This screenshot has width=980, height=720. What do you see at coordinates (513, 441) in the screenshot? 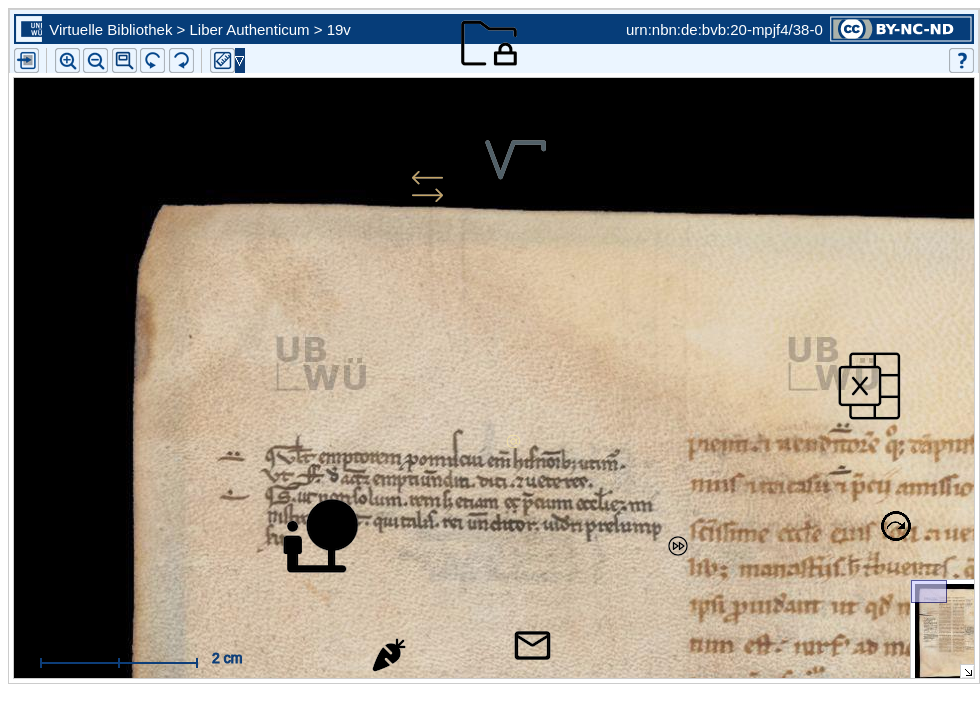
I see `mention a user in a post or comment` at bounding box center [513, 441].